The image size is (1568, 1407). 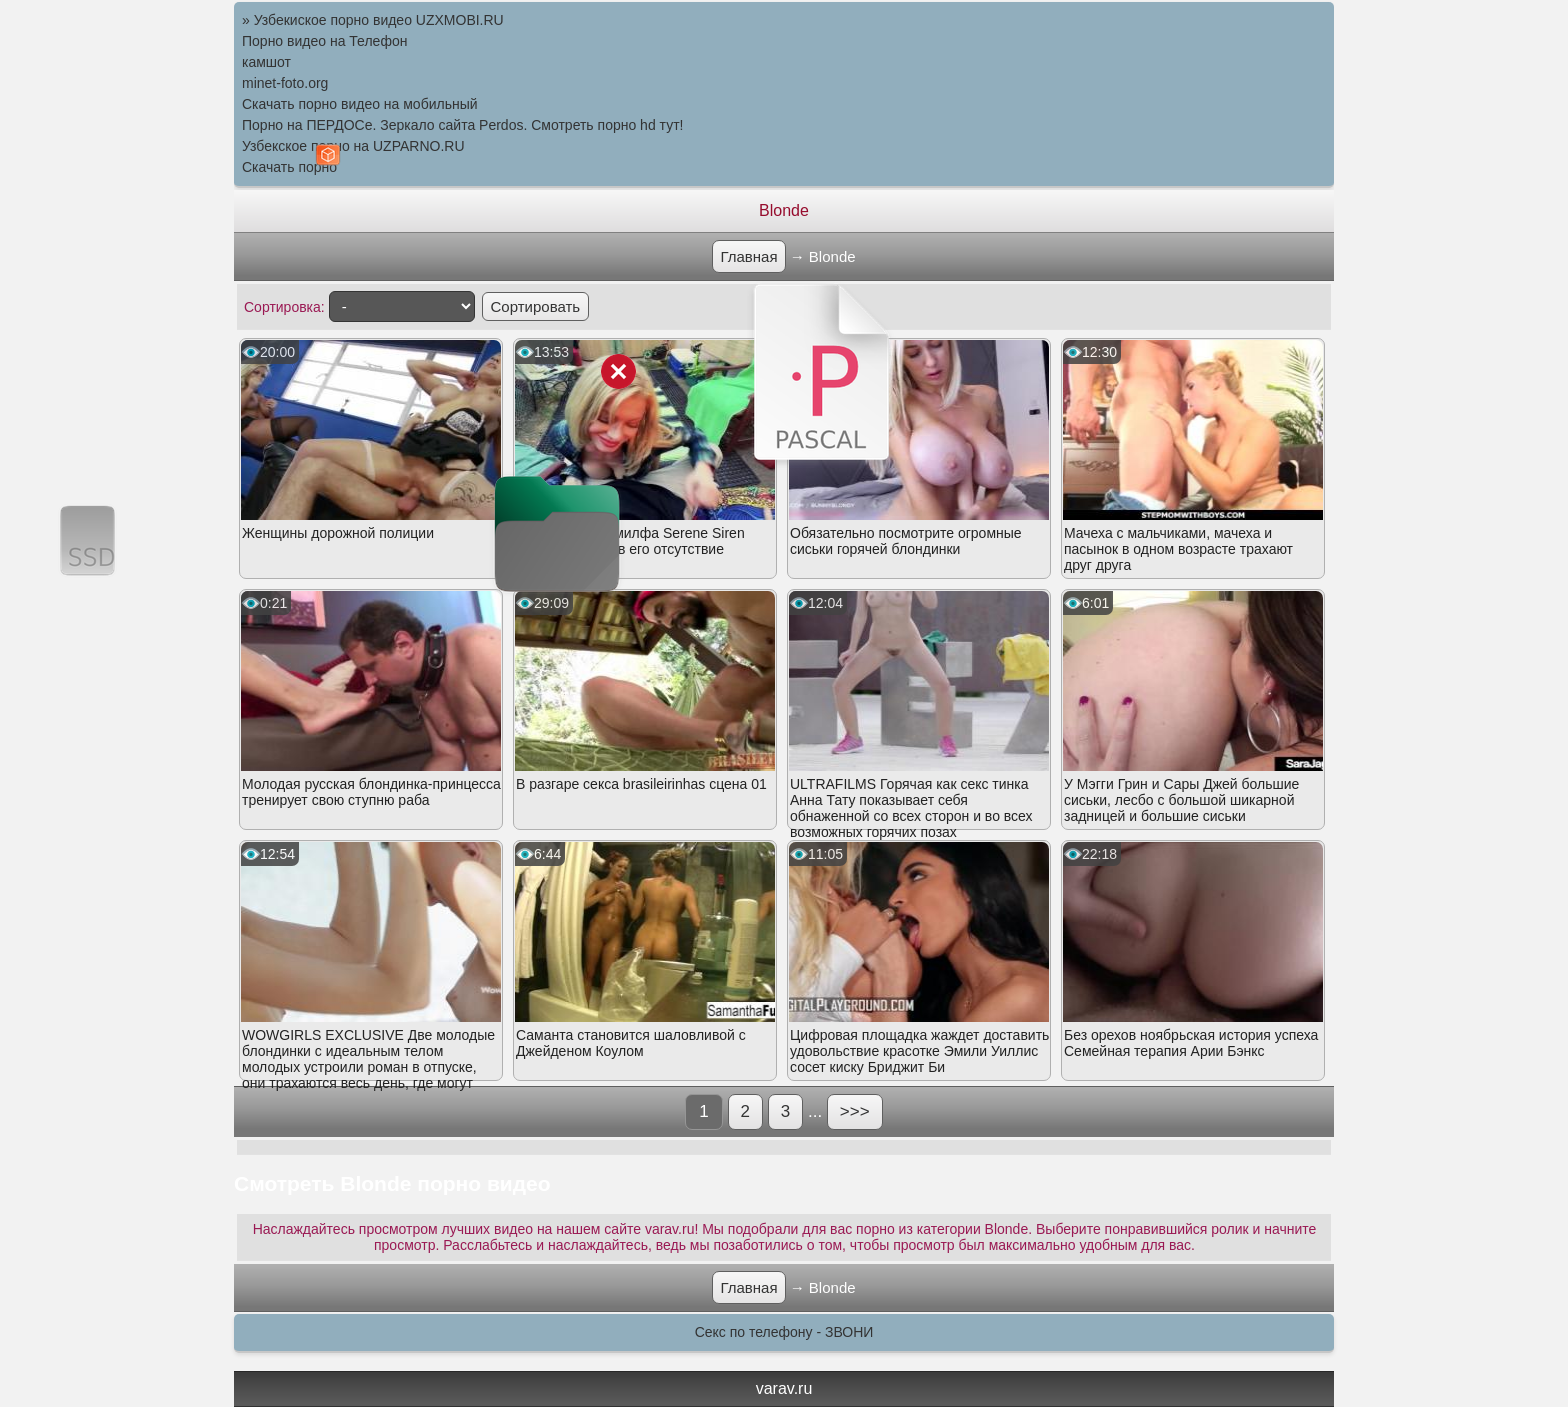 I want to click on open folder containing files, so click(x=557, y=534).